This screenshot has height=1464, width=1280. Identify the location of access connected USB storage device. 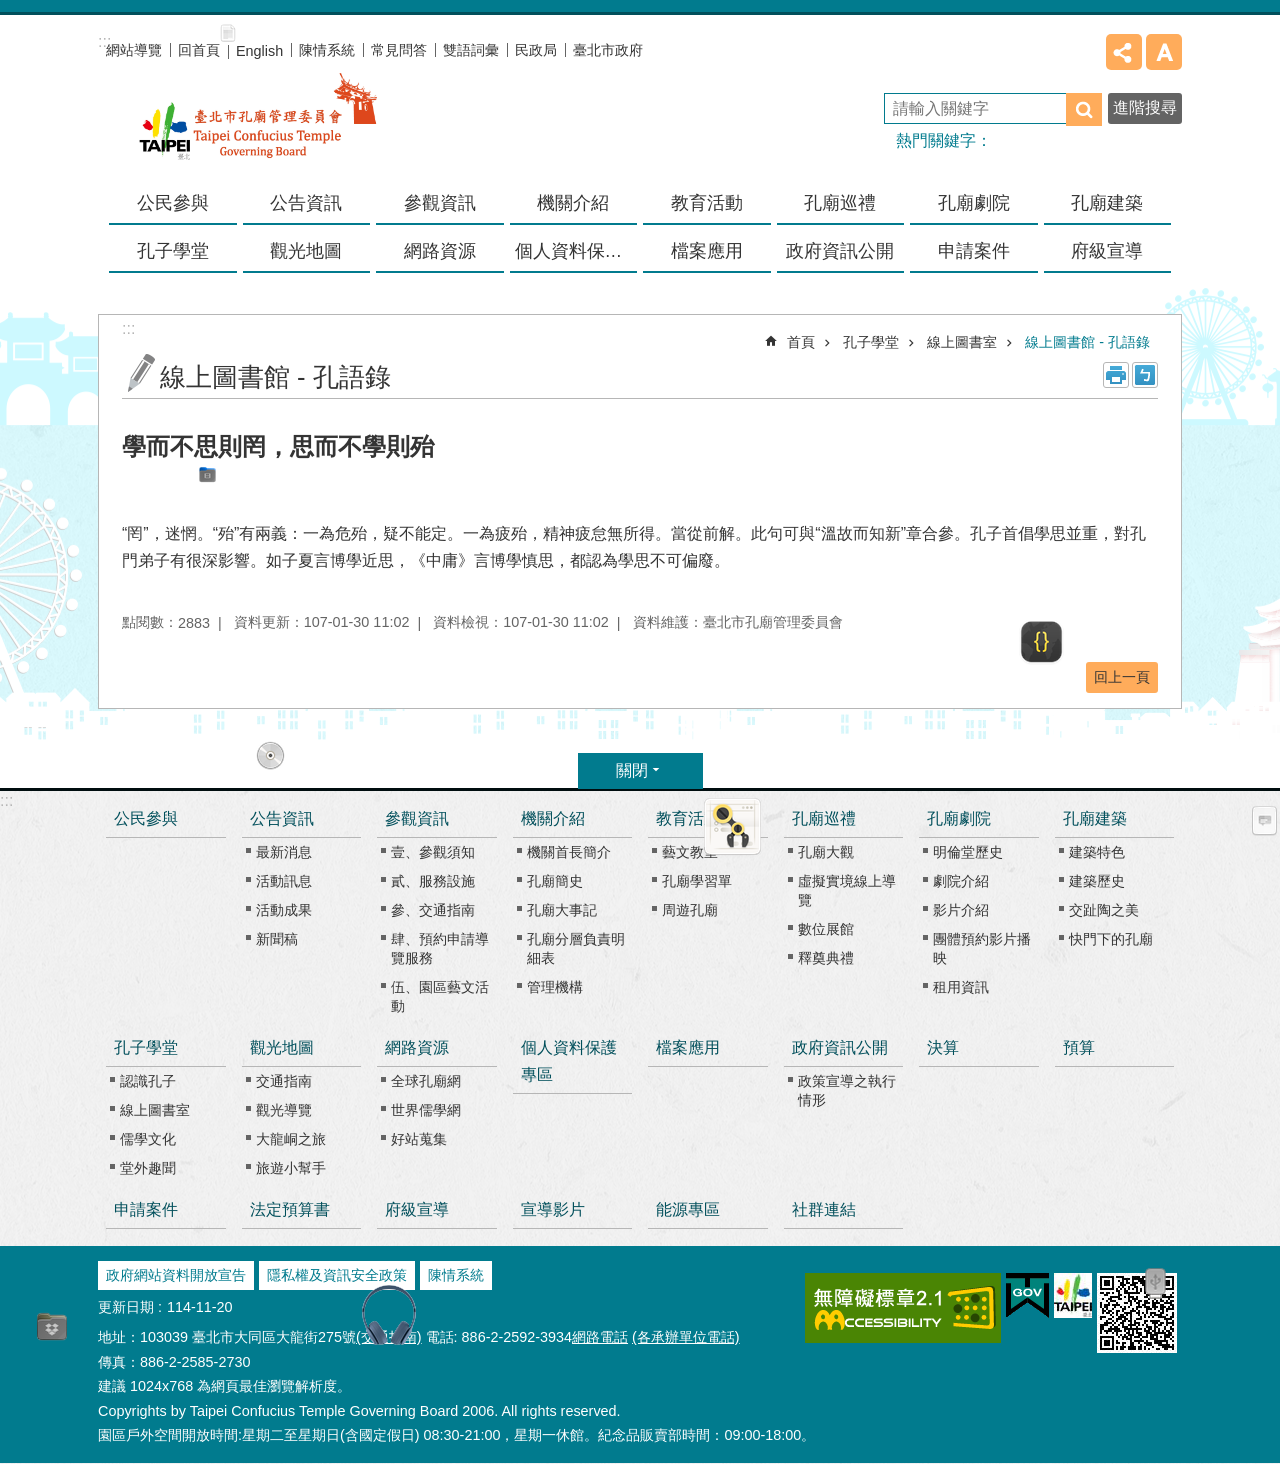
(1155, 1283).